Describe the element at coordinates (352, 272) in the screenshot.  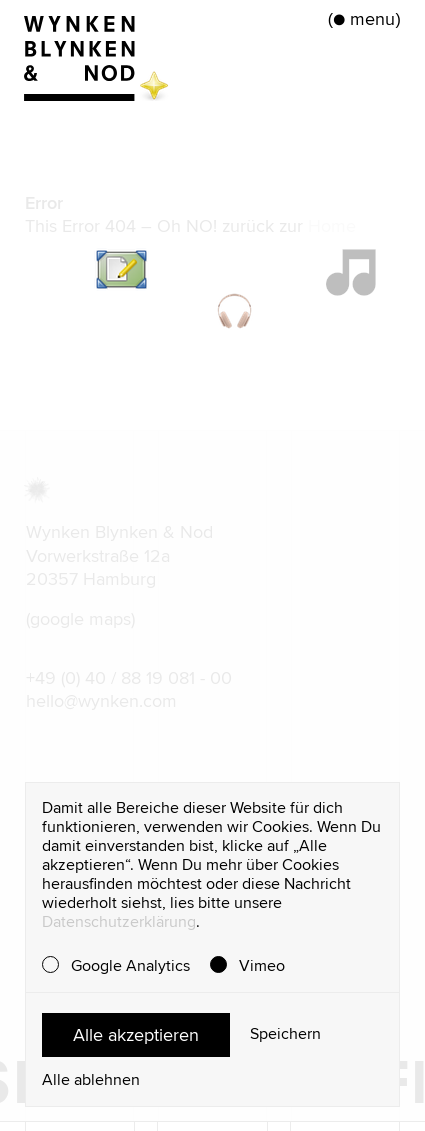
I see `audio file type indicator` at that location.